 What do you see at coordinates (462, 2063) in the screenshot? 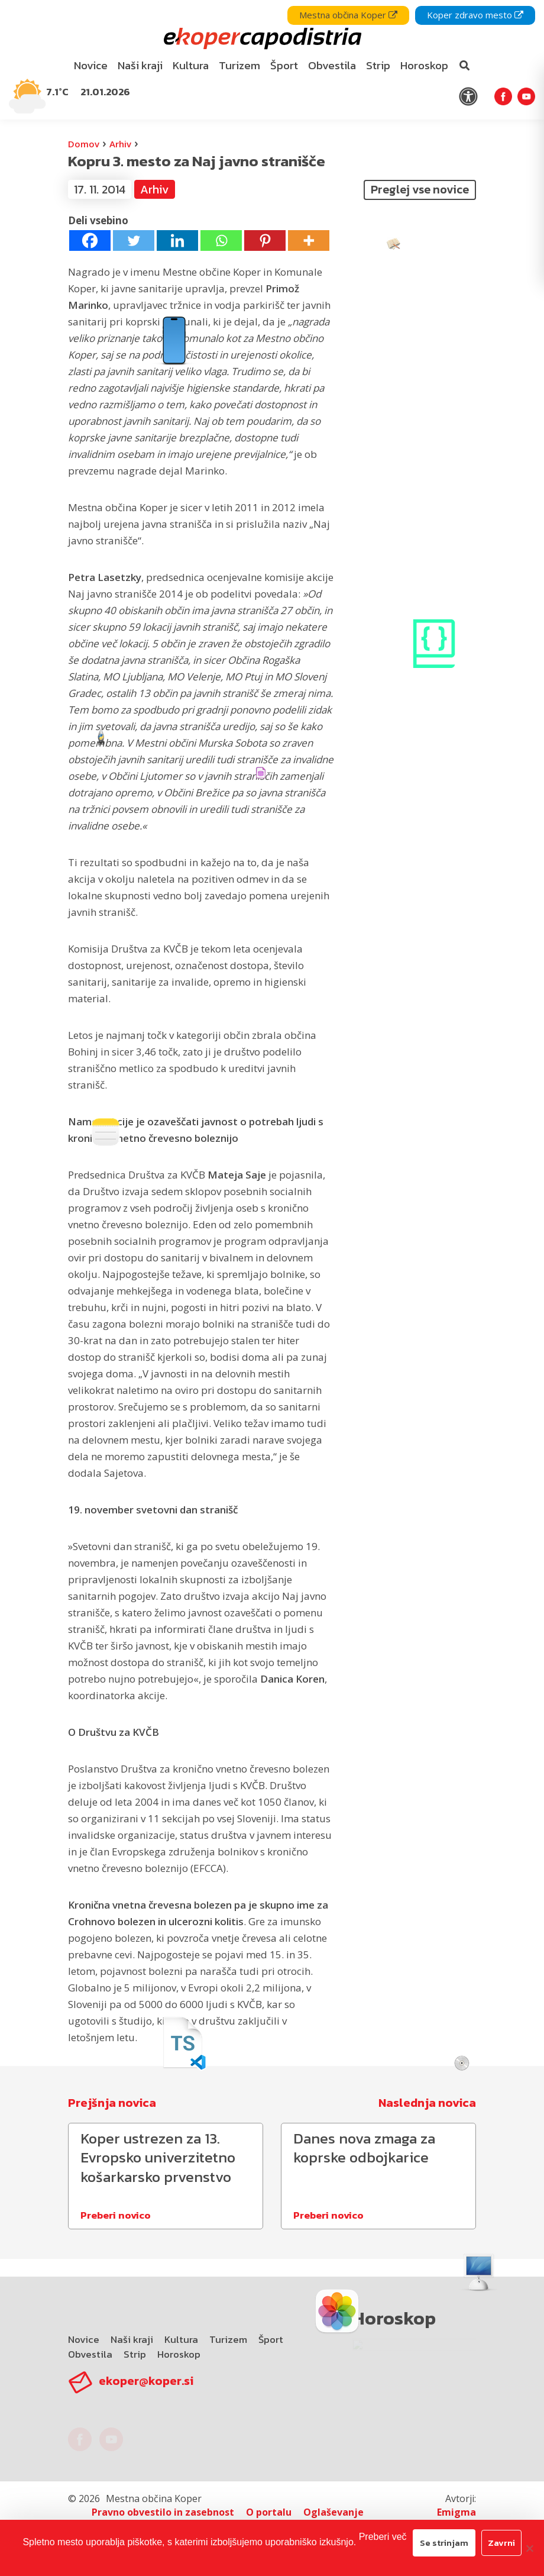
I see `indicates a DVD-R disc drive or media` at bounding box center [462, 2063].